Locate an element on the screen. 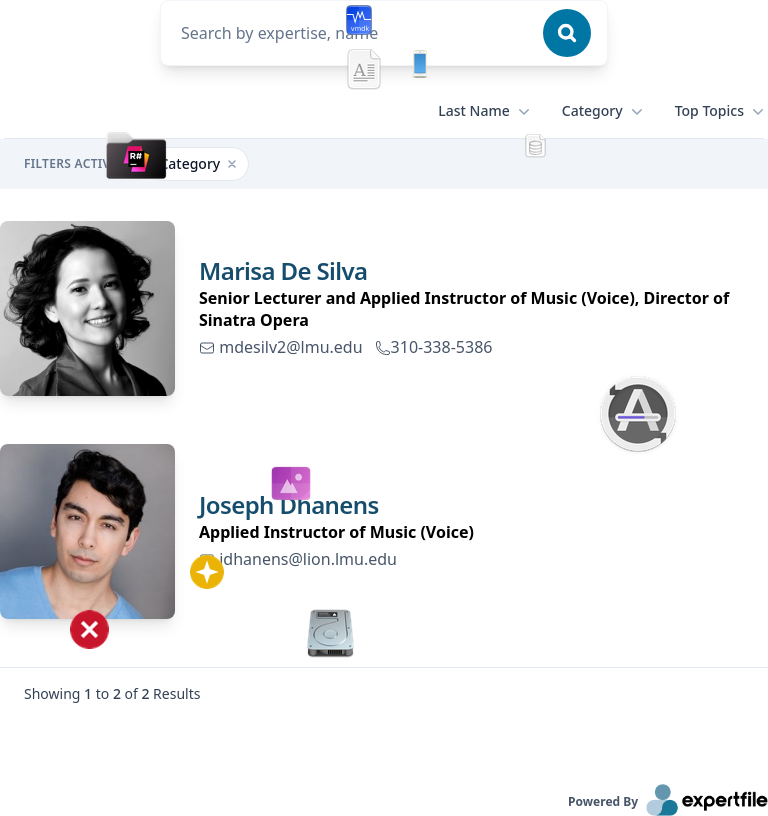 This screenshot has height=816, width=768. open the software update manager is located at coordinates (638, 414).